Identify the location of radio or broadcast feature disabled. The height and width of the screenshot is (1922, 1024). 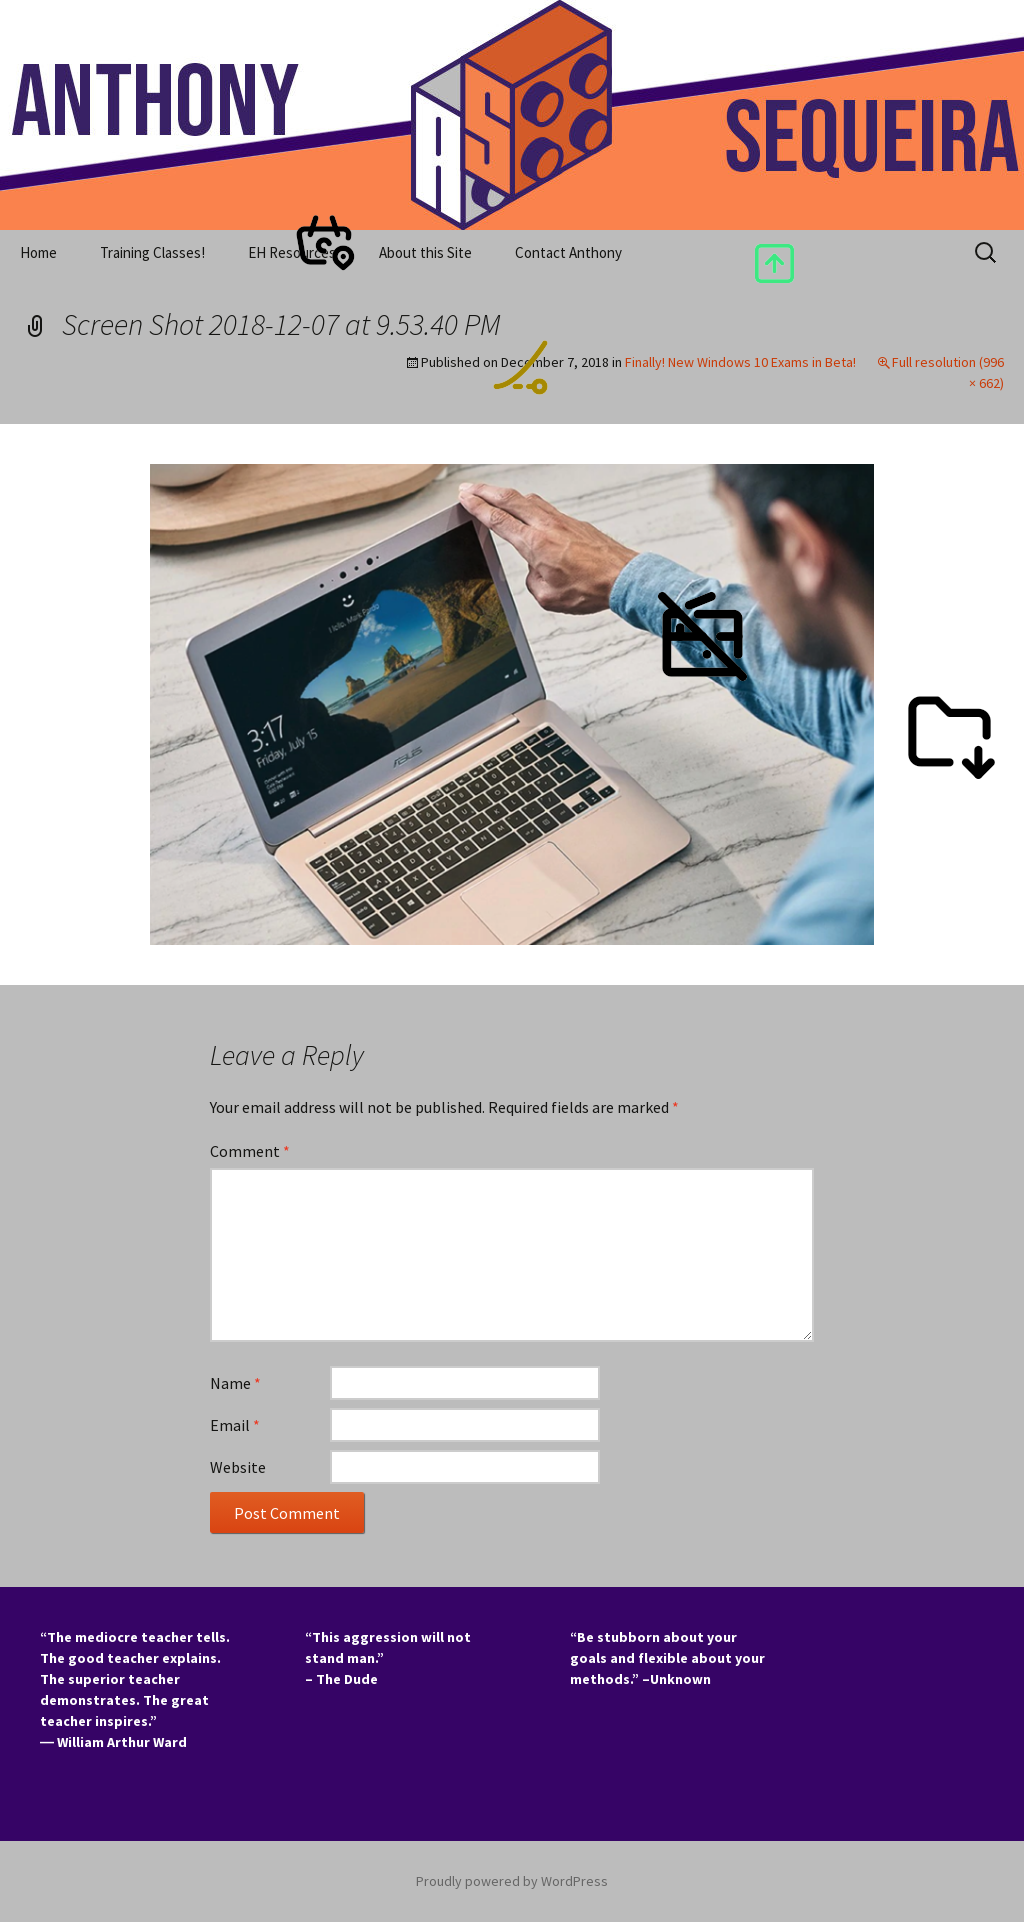
(702, 636).